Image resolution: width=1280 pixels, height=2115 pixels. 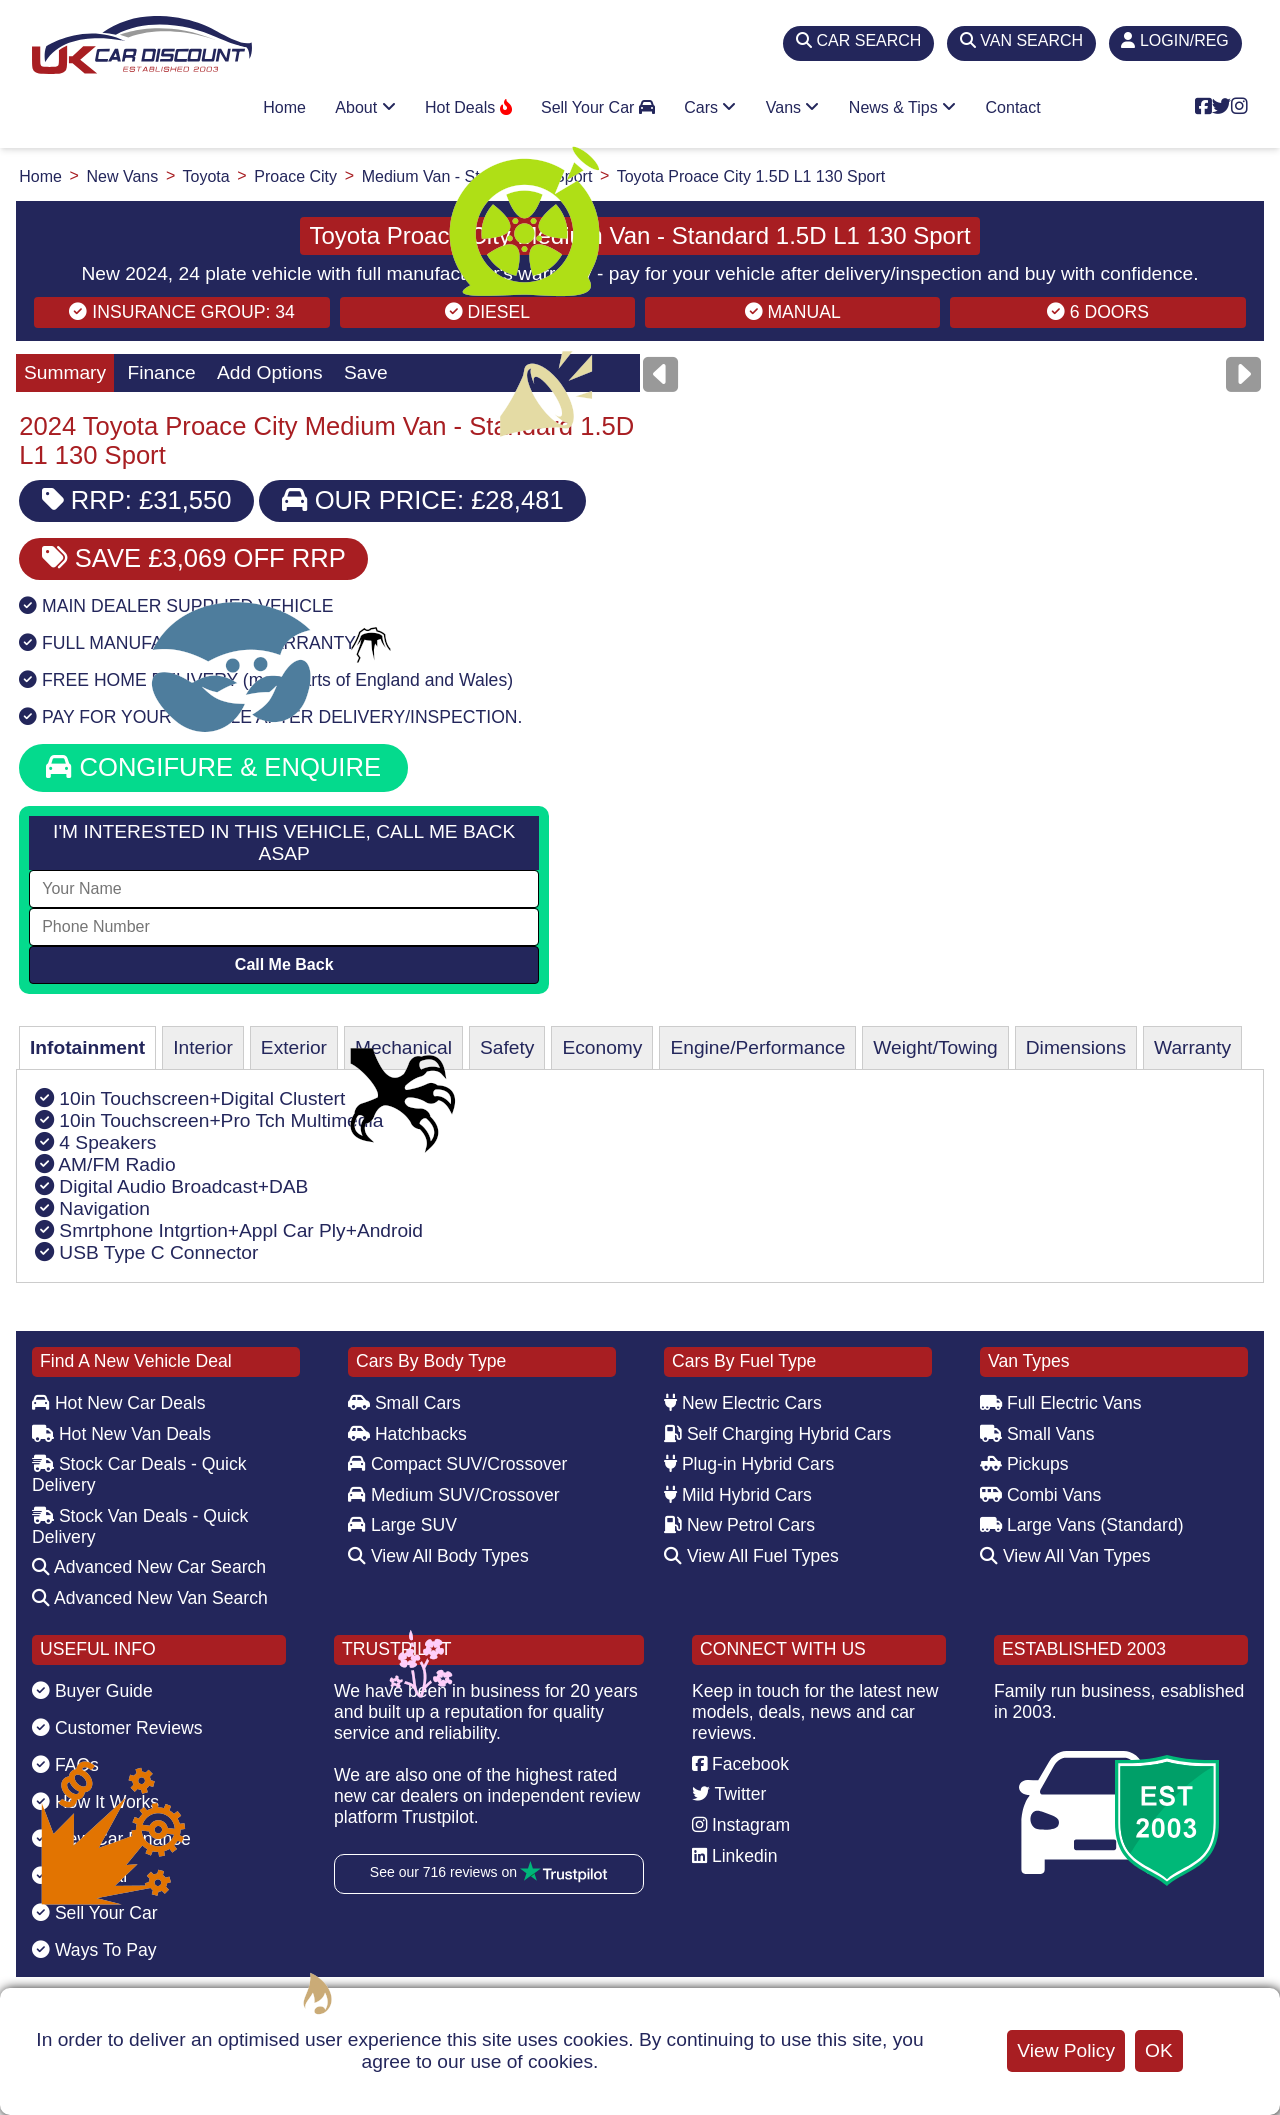 What do you see at coordinates (316, 1993) in the screenshot?
I see `toggle light or illumination in-game` at bounding box center [316, 1993].